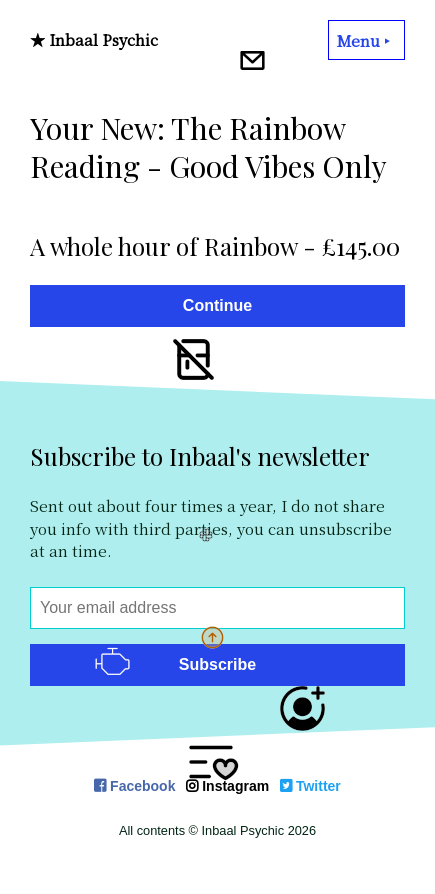  Describe the element at coordinates (193, 359) in the screenshot. I see `refrigerator or cooling feature disabled` at that location.